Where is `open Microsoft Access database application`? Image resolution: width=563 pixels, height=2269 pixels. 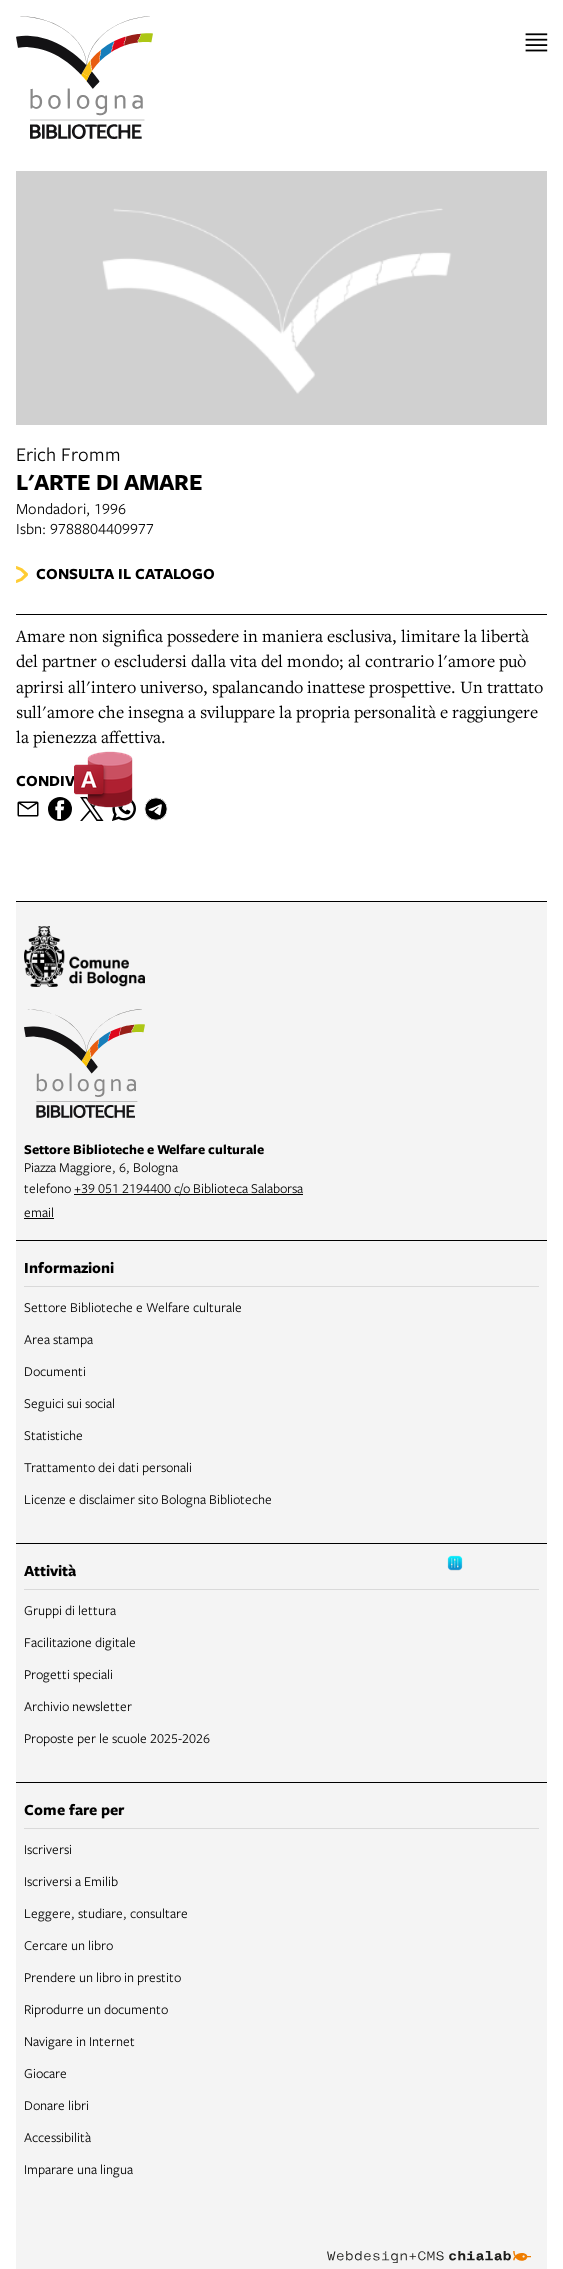
open Microsoft Access database application is located at coordinates (103, 779).